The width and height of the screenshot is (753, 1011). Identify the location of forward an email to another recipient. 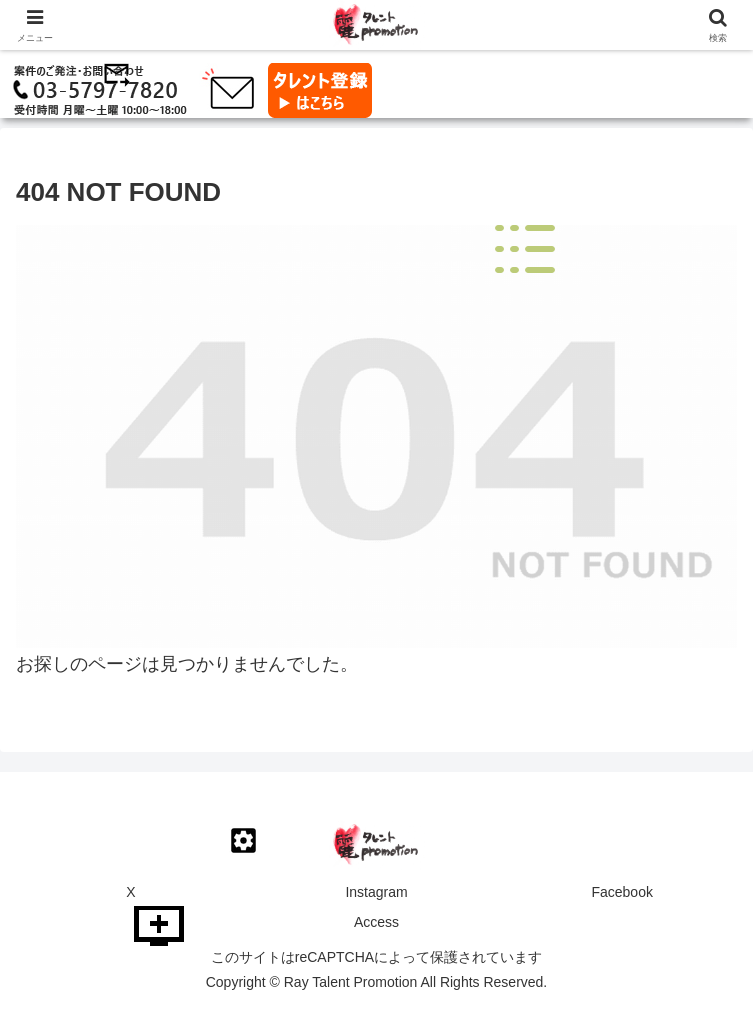
(116, 73).